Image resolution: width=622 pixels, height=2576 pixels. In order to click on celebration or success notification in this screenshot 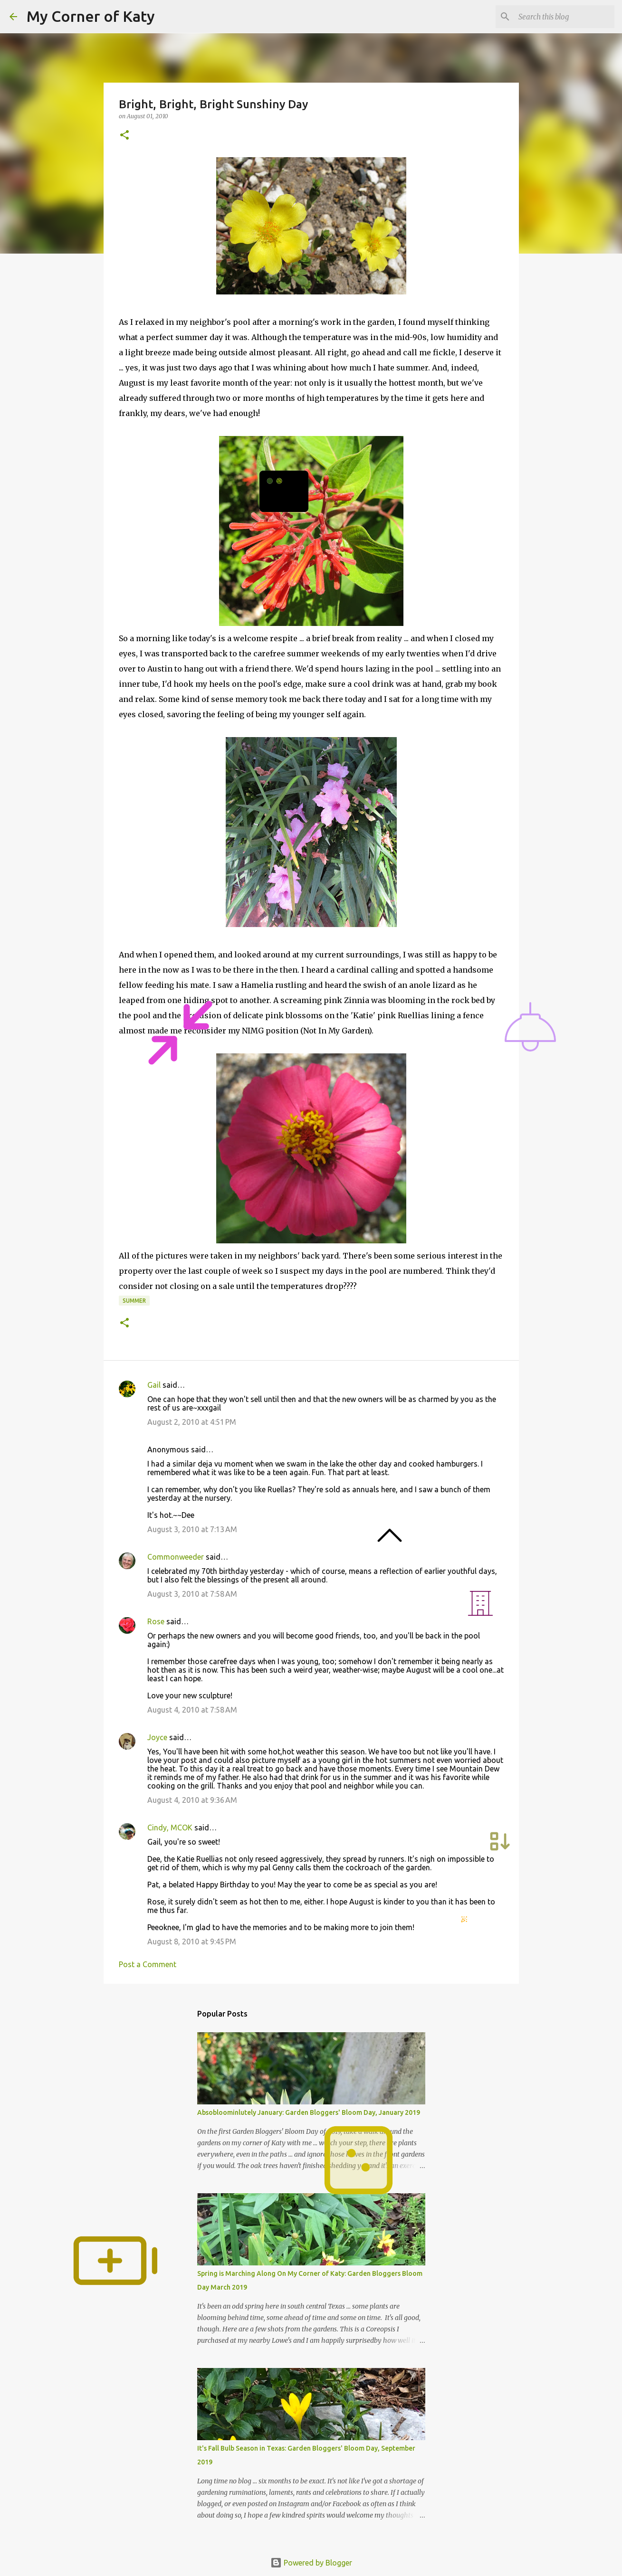, I will do `click(464, 1919)`.